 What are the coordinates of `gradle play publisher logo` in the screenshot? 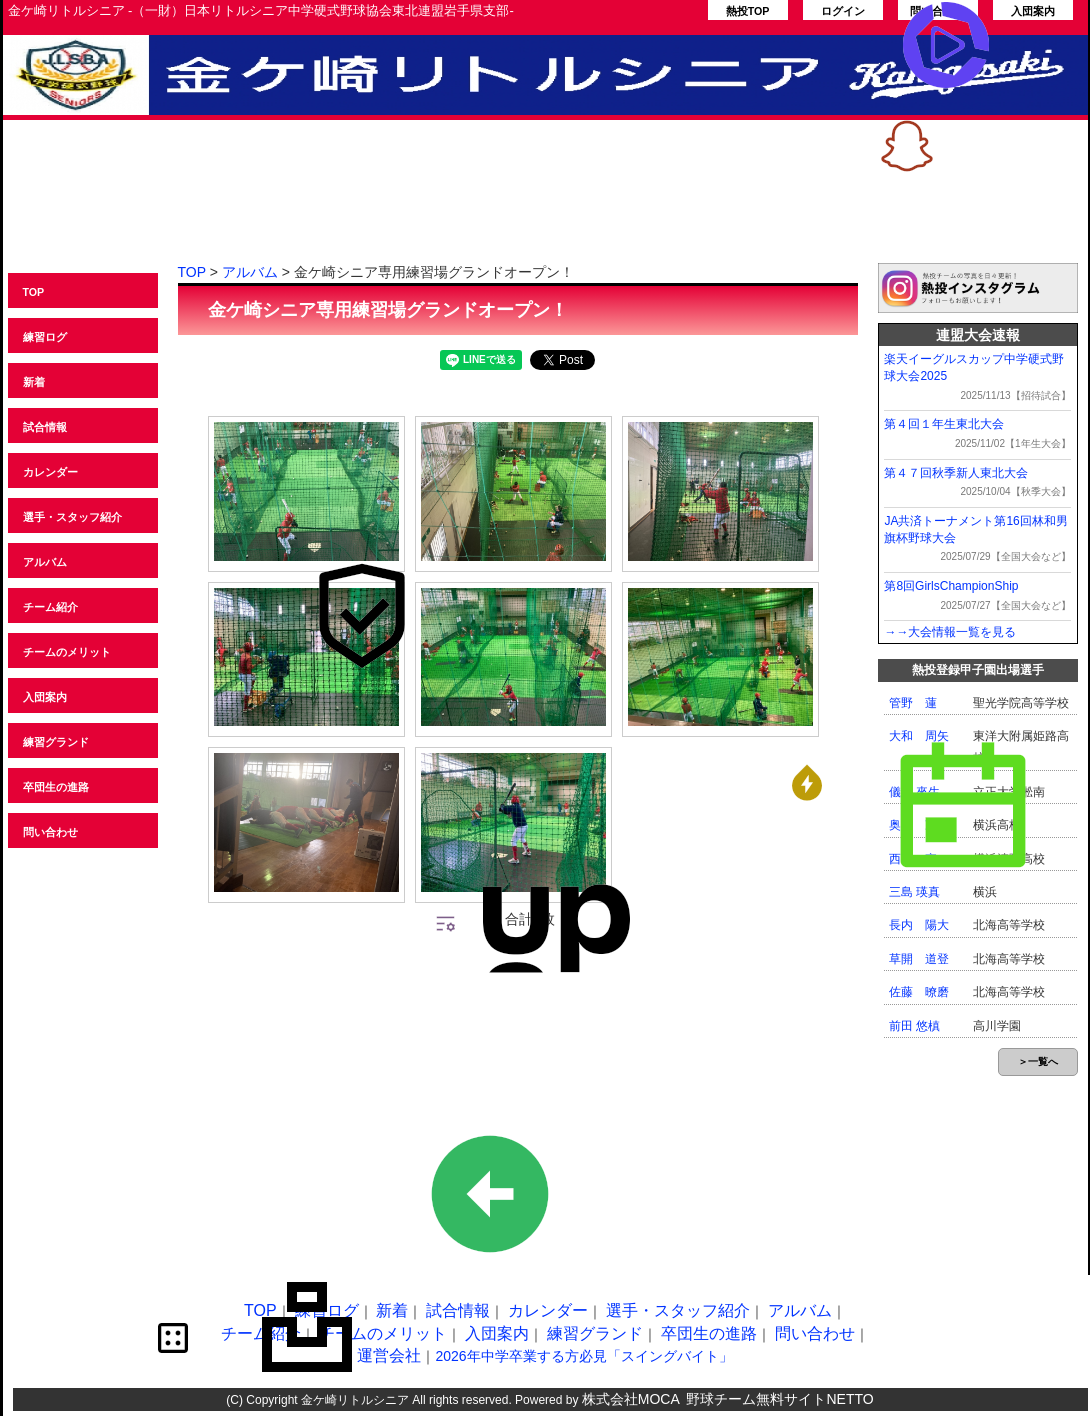 It's located at (946, 45).